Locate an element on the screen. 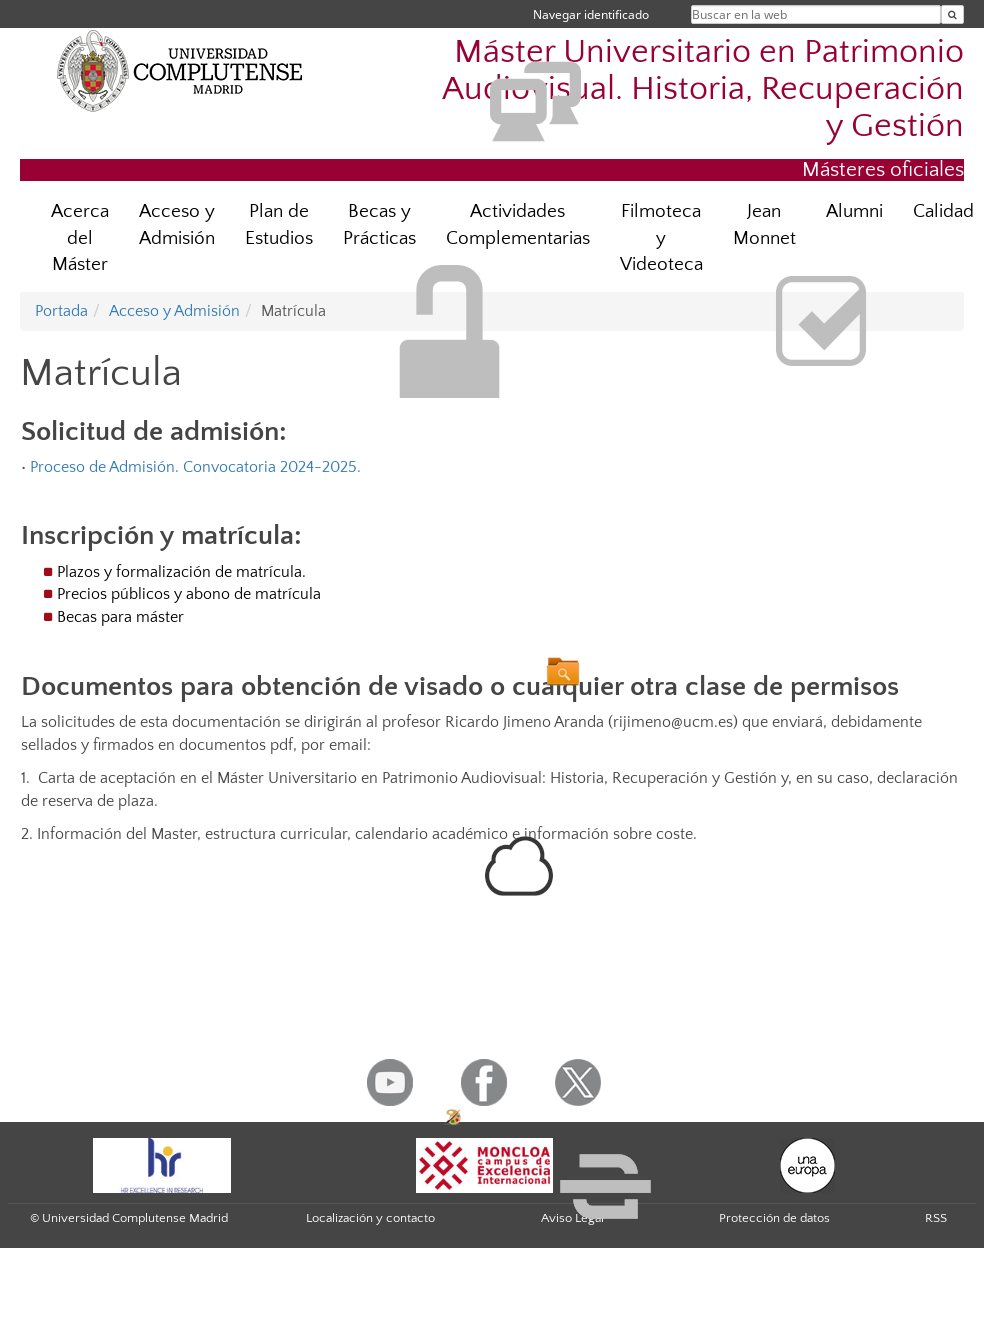 The image size is (984, 1344). access internet or cloud-based applications is located at coordinates (519, 866).